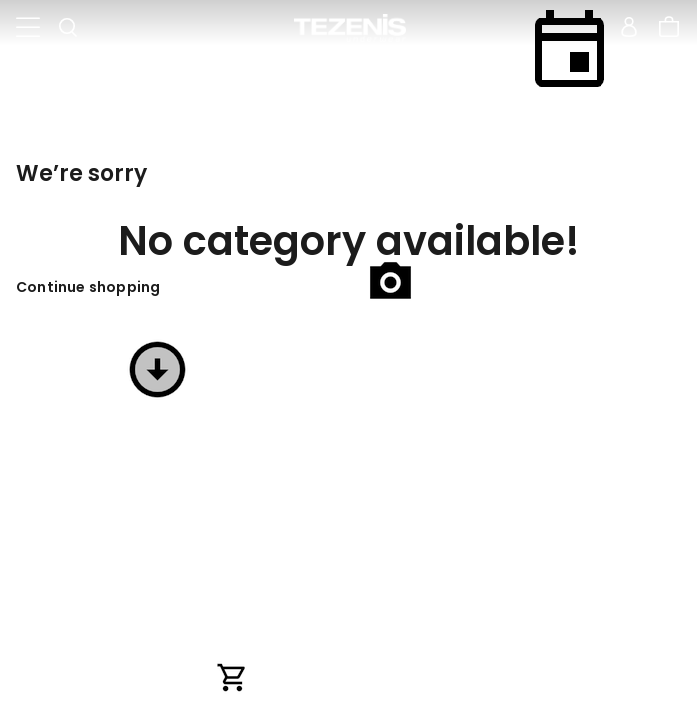 Image resolution: width=697 pixels, height=720 pixels. I want to click on view your shopping cart, so click(232, 677).